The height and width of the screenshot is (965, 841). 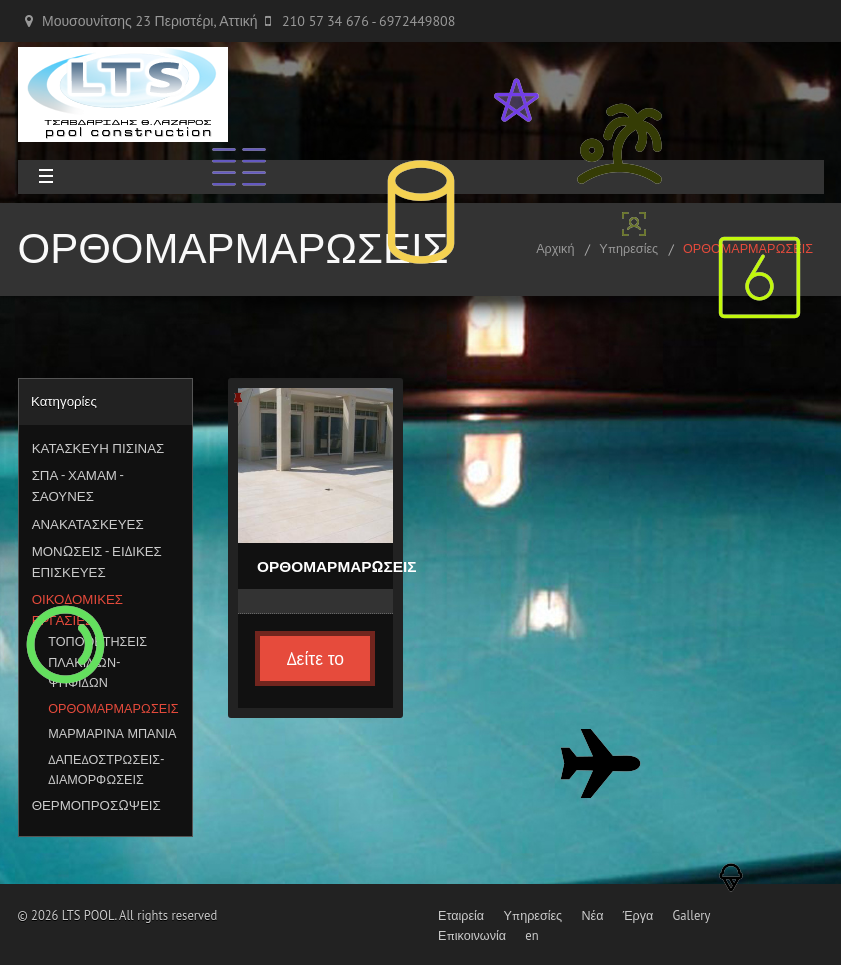 What do you see at coordinates (600, 763) in the screenshot?
I see `enable airplane mode` at bounding box center [600, 763].